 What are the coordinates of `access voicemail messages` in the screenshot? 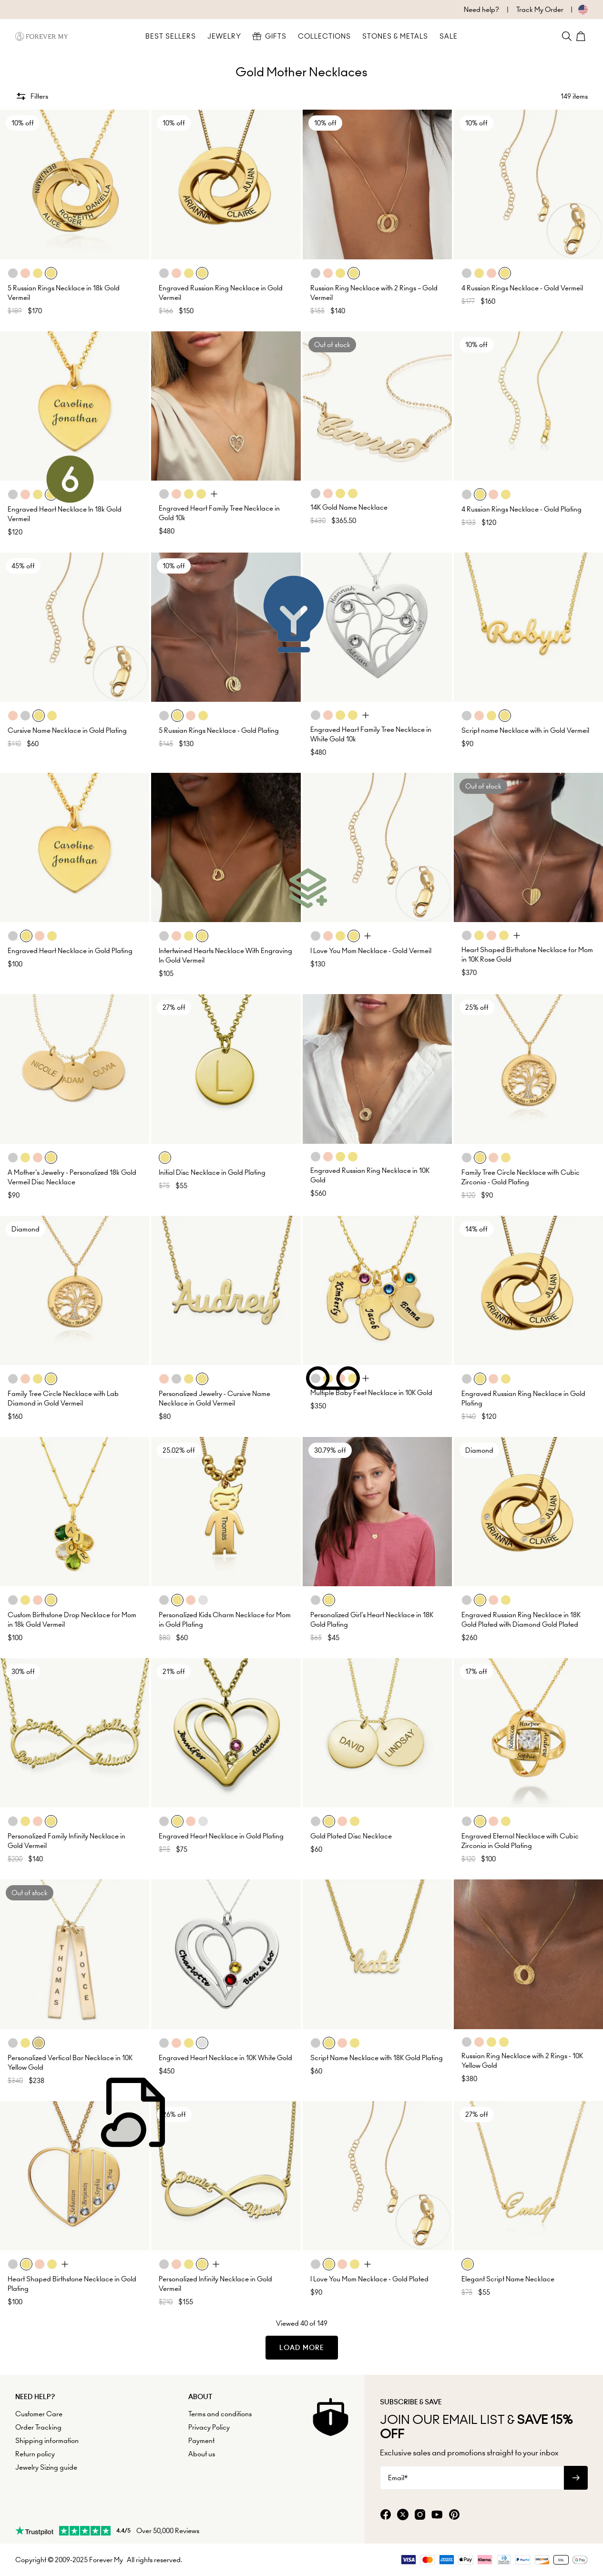 It's located at (333, 1378).